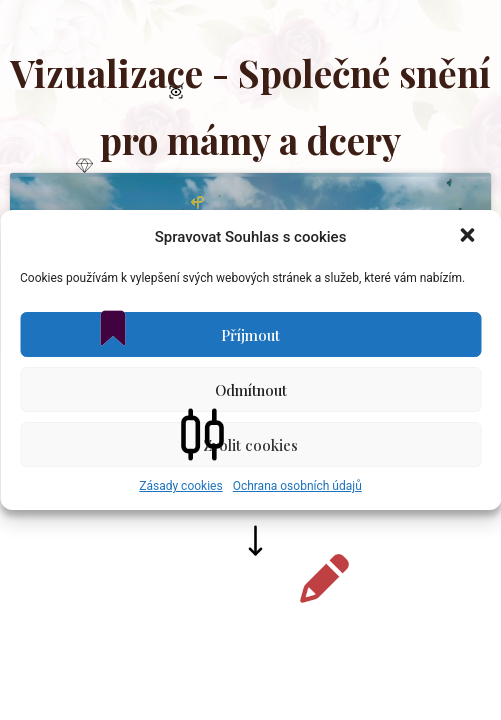  I want to click on move item down in a list, so click(255, 540).